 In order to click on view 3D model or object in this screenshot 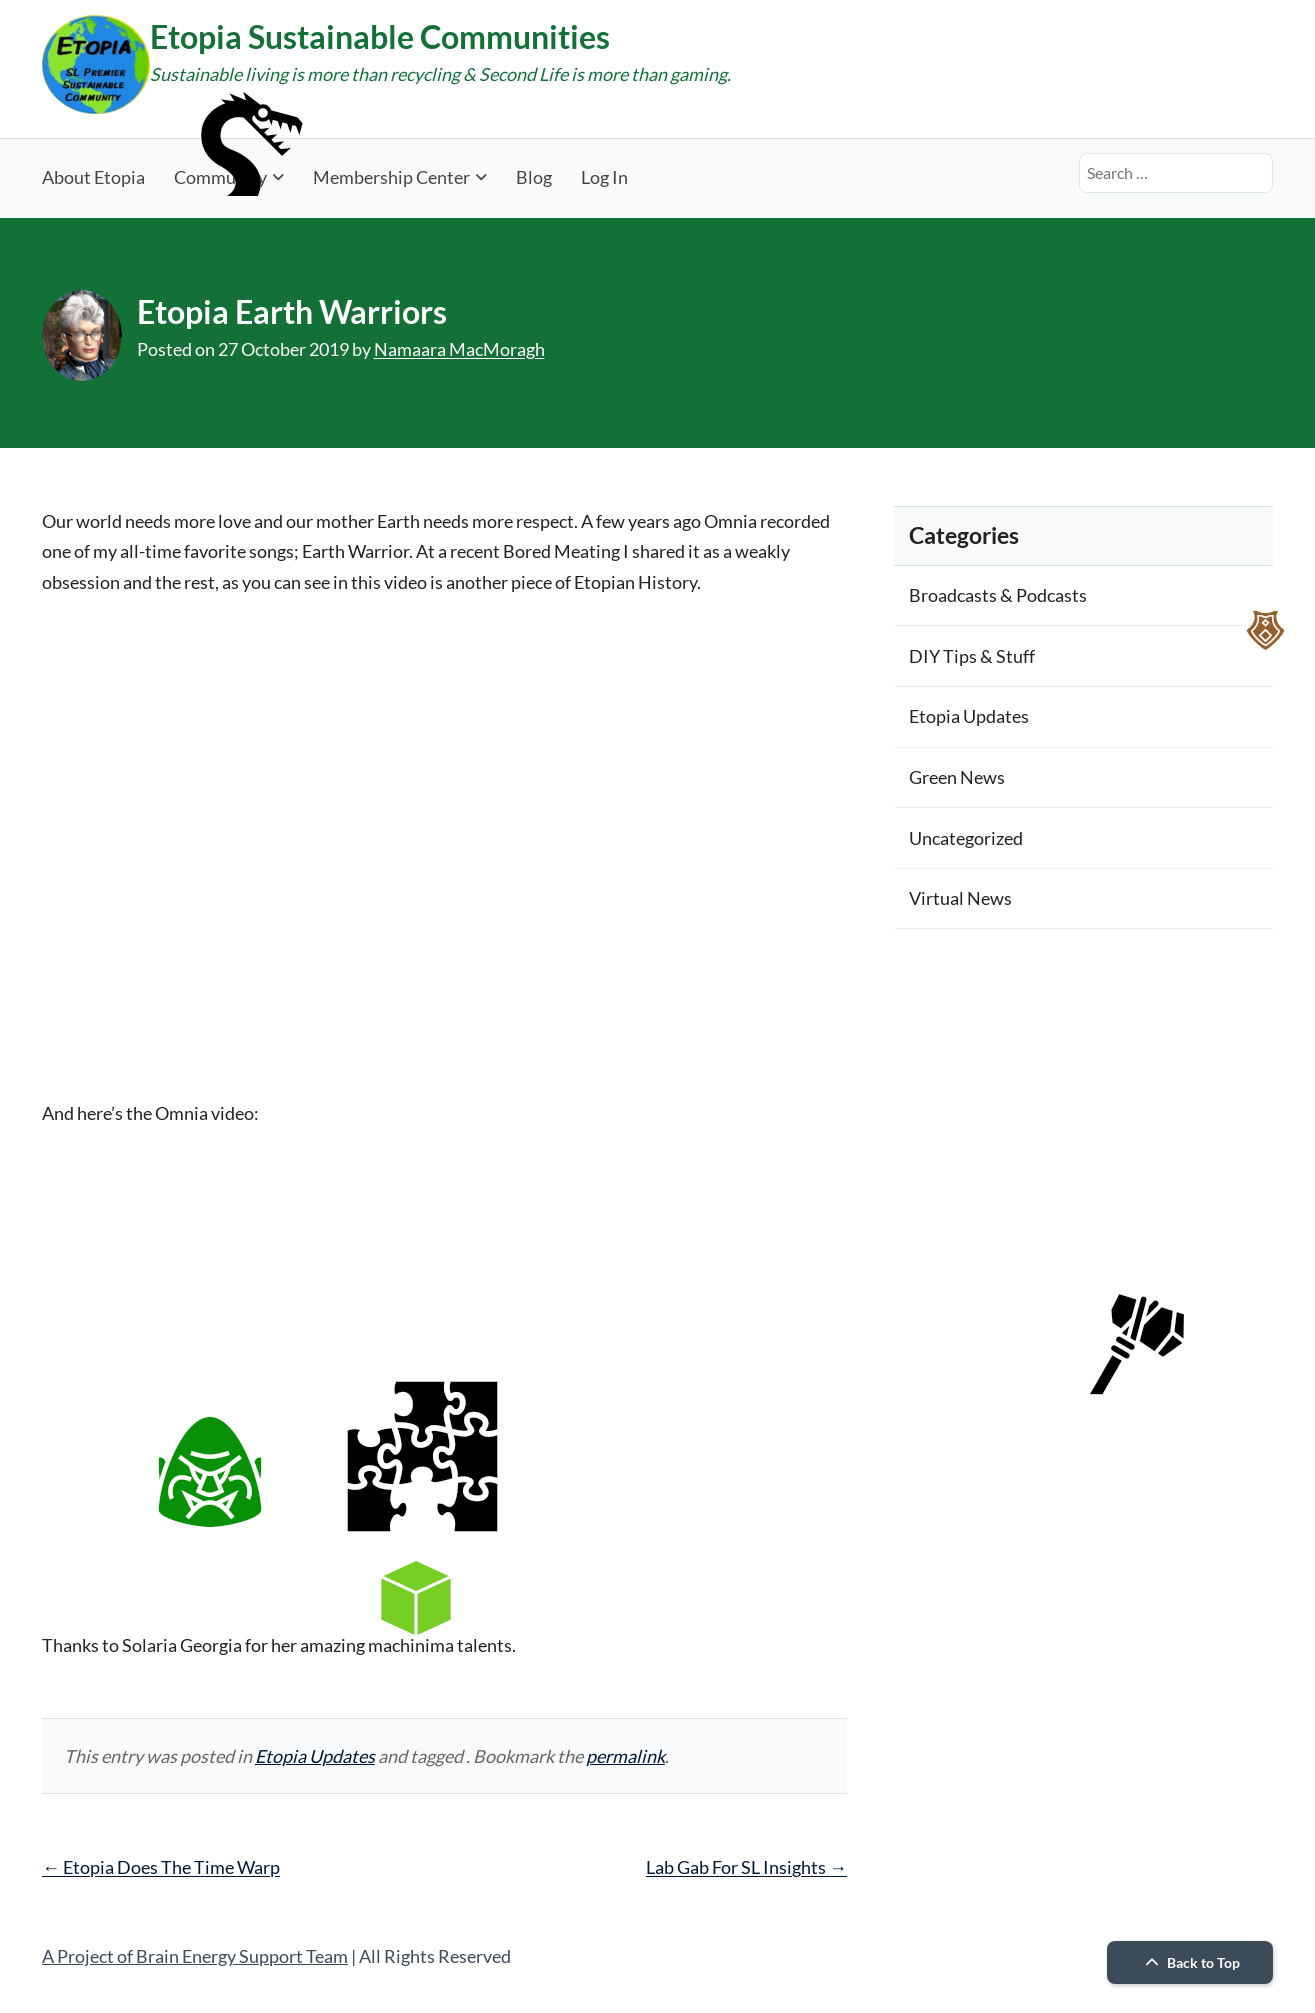, I will do `click(416, 1598)`.